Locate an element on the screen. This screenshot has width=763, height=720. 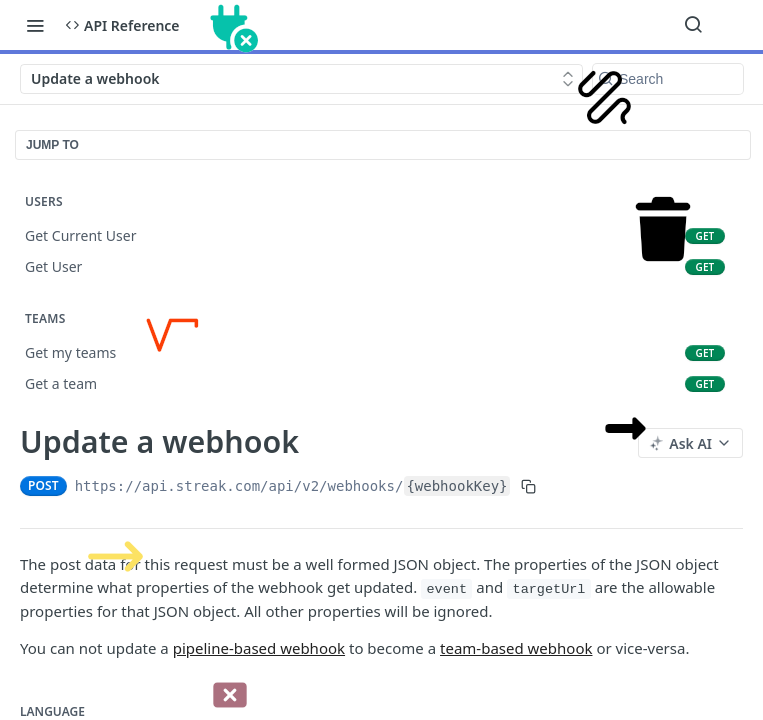
close or dismiss a dialog box is located at coordinates (230, 695).